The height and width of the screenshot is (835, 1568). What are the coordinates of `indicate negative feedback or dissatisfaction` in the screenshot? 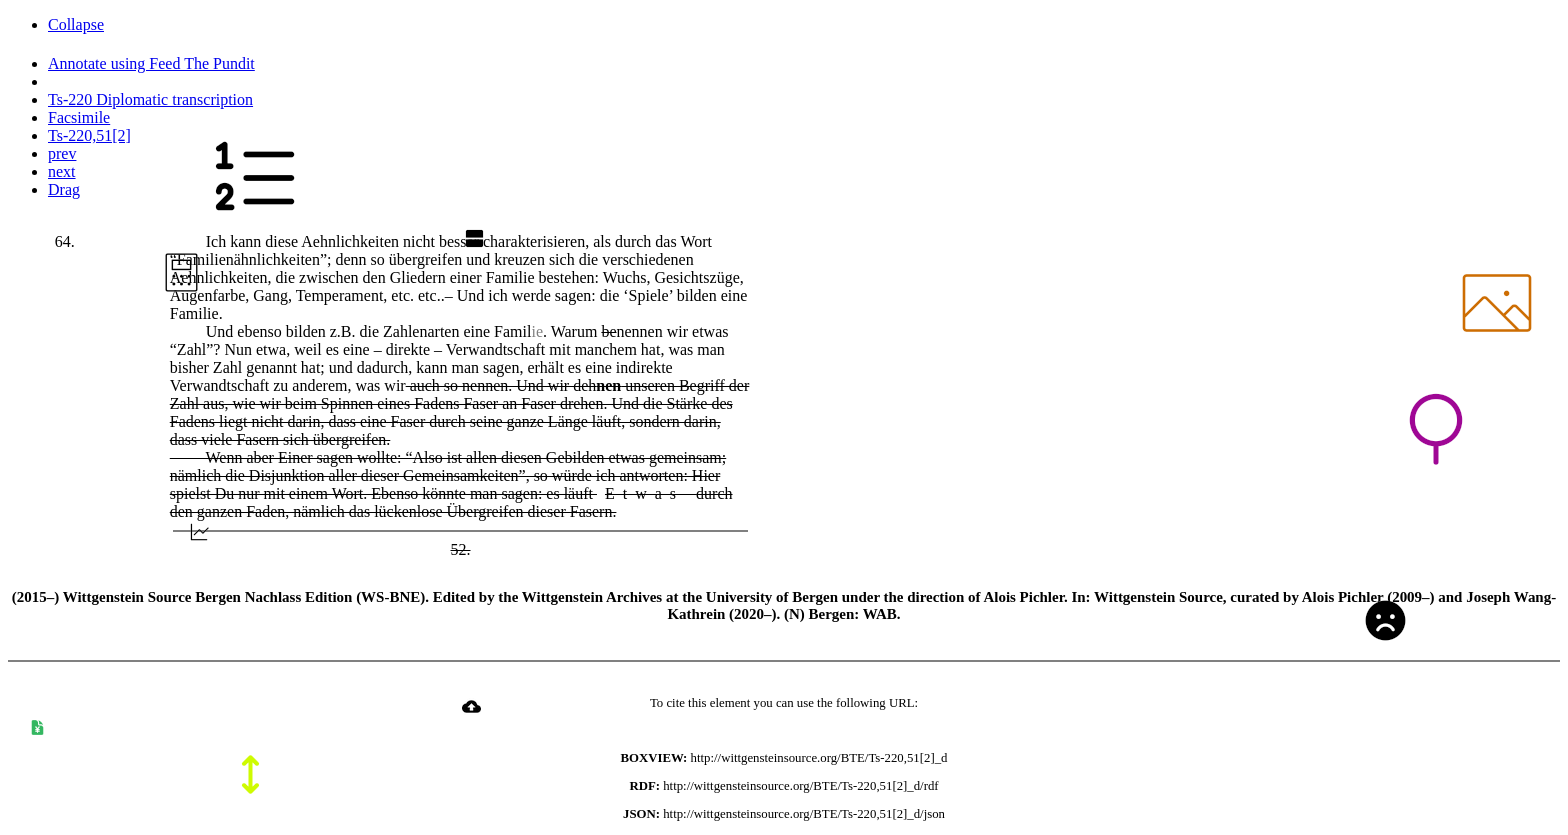 It's located at (1385, 620).